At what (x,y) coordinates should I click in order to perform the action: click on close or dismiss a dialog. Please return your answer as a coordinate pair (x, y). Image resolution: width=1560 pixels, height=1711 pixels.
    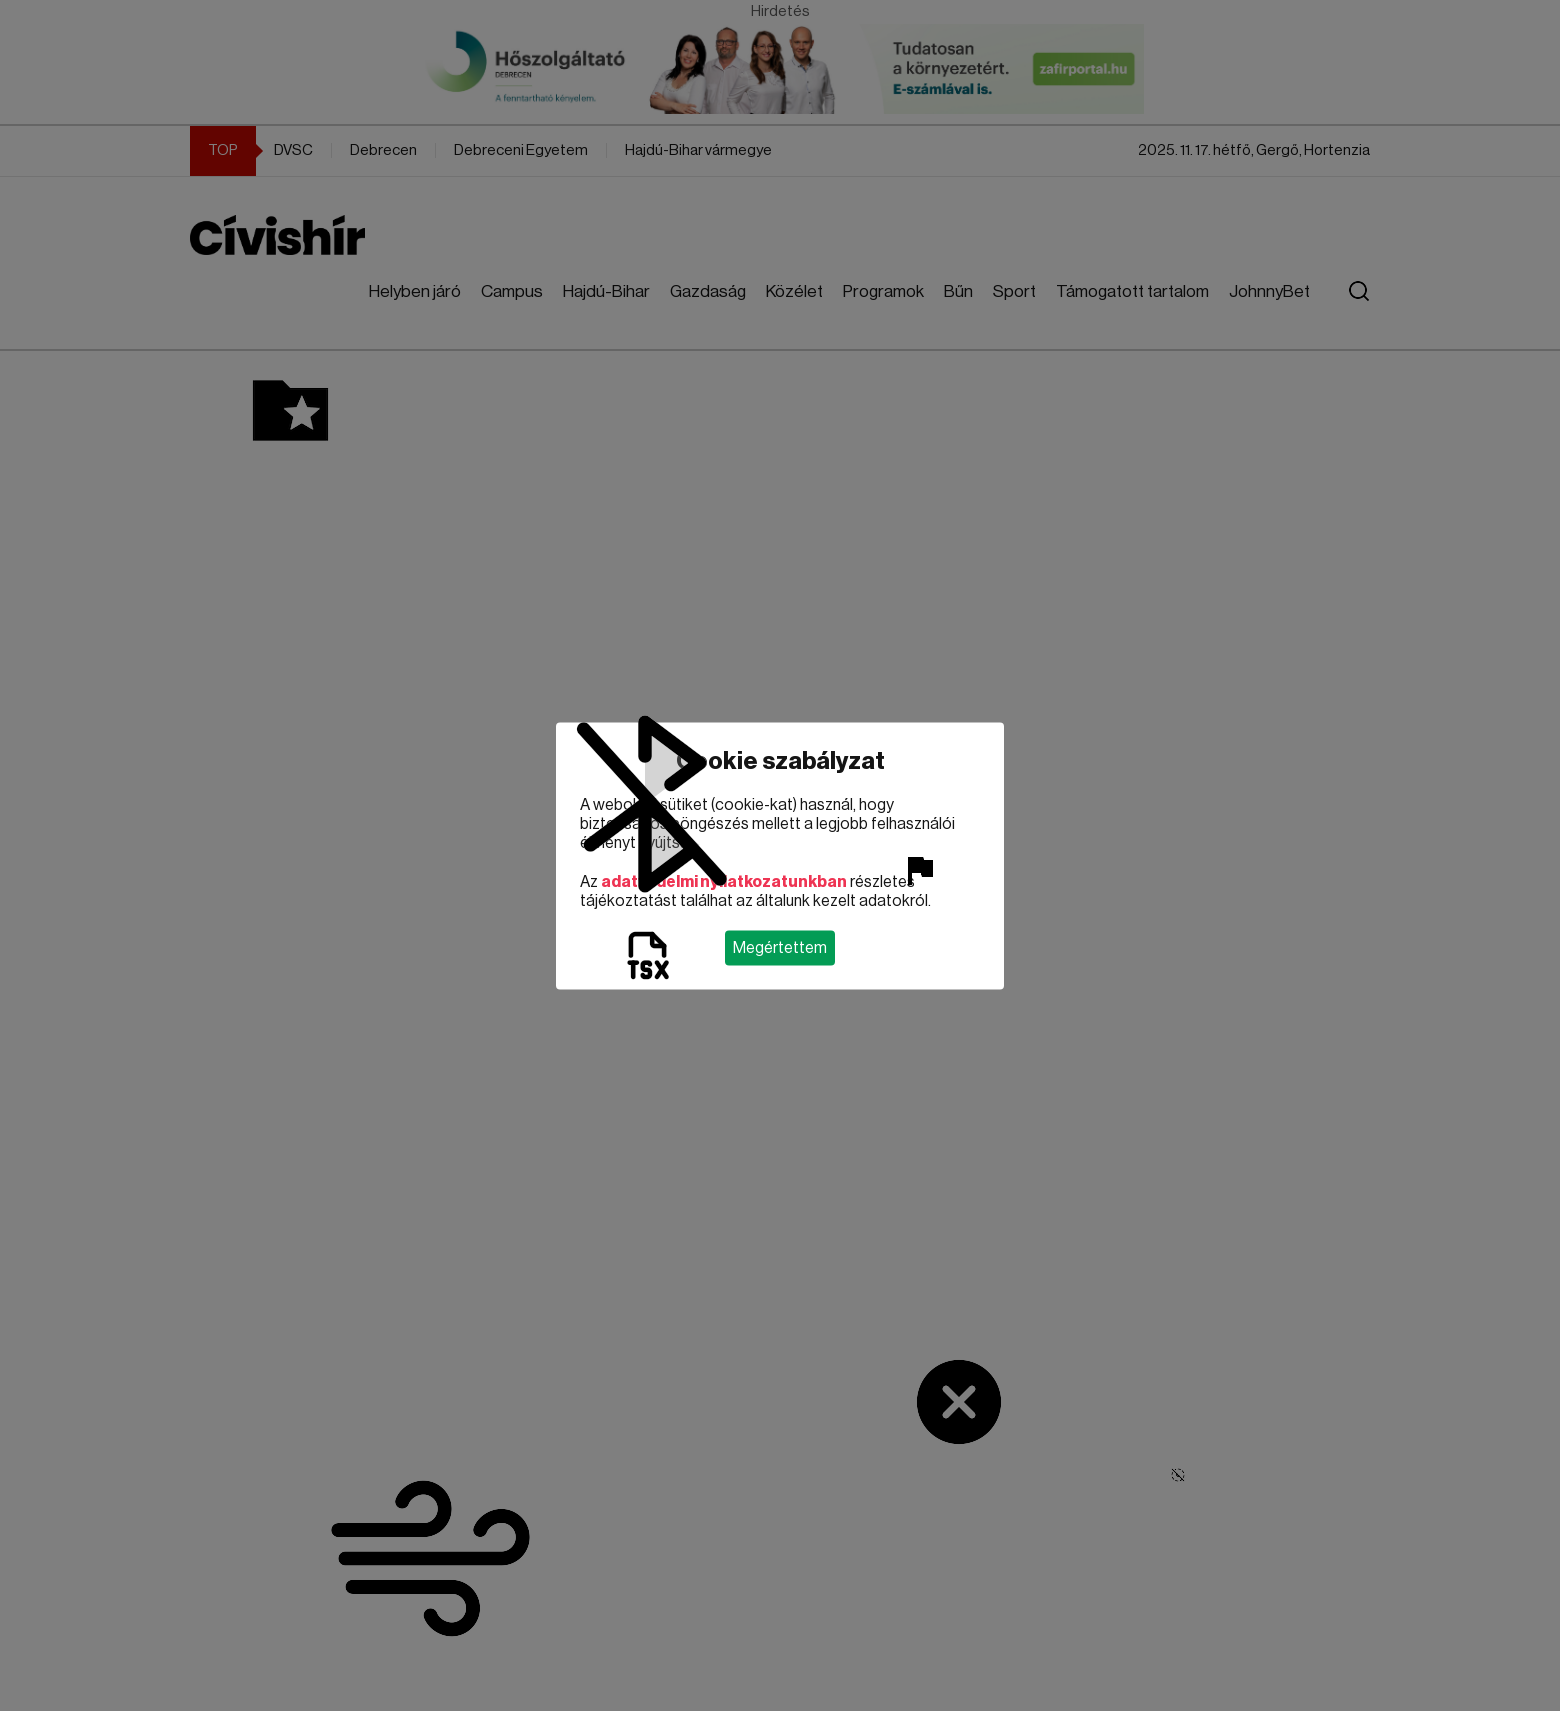
    Looking at the image, I should click on (959, 1402).